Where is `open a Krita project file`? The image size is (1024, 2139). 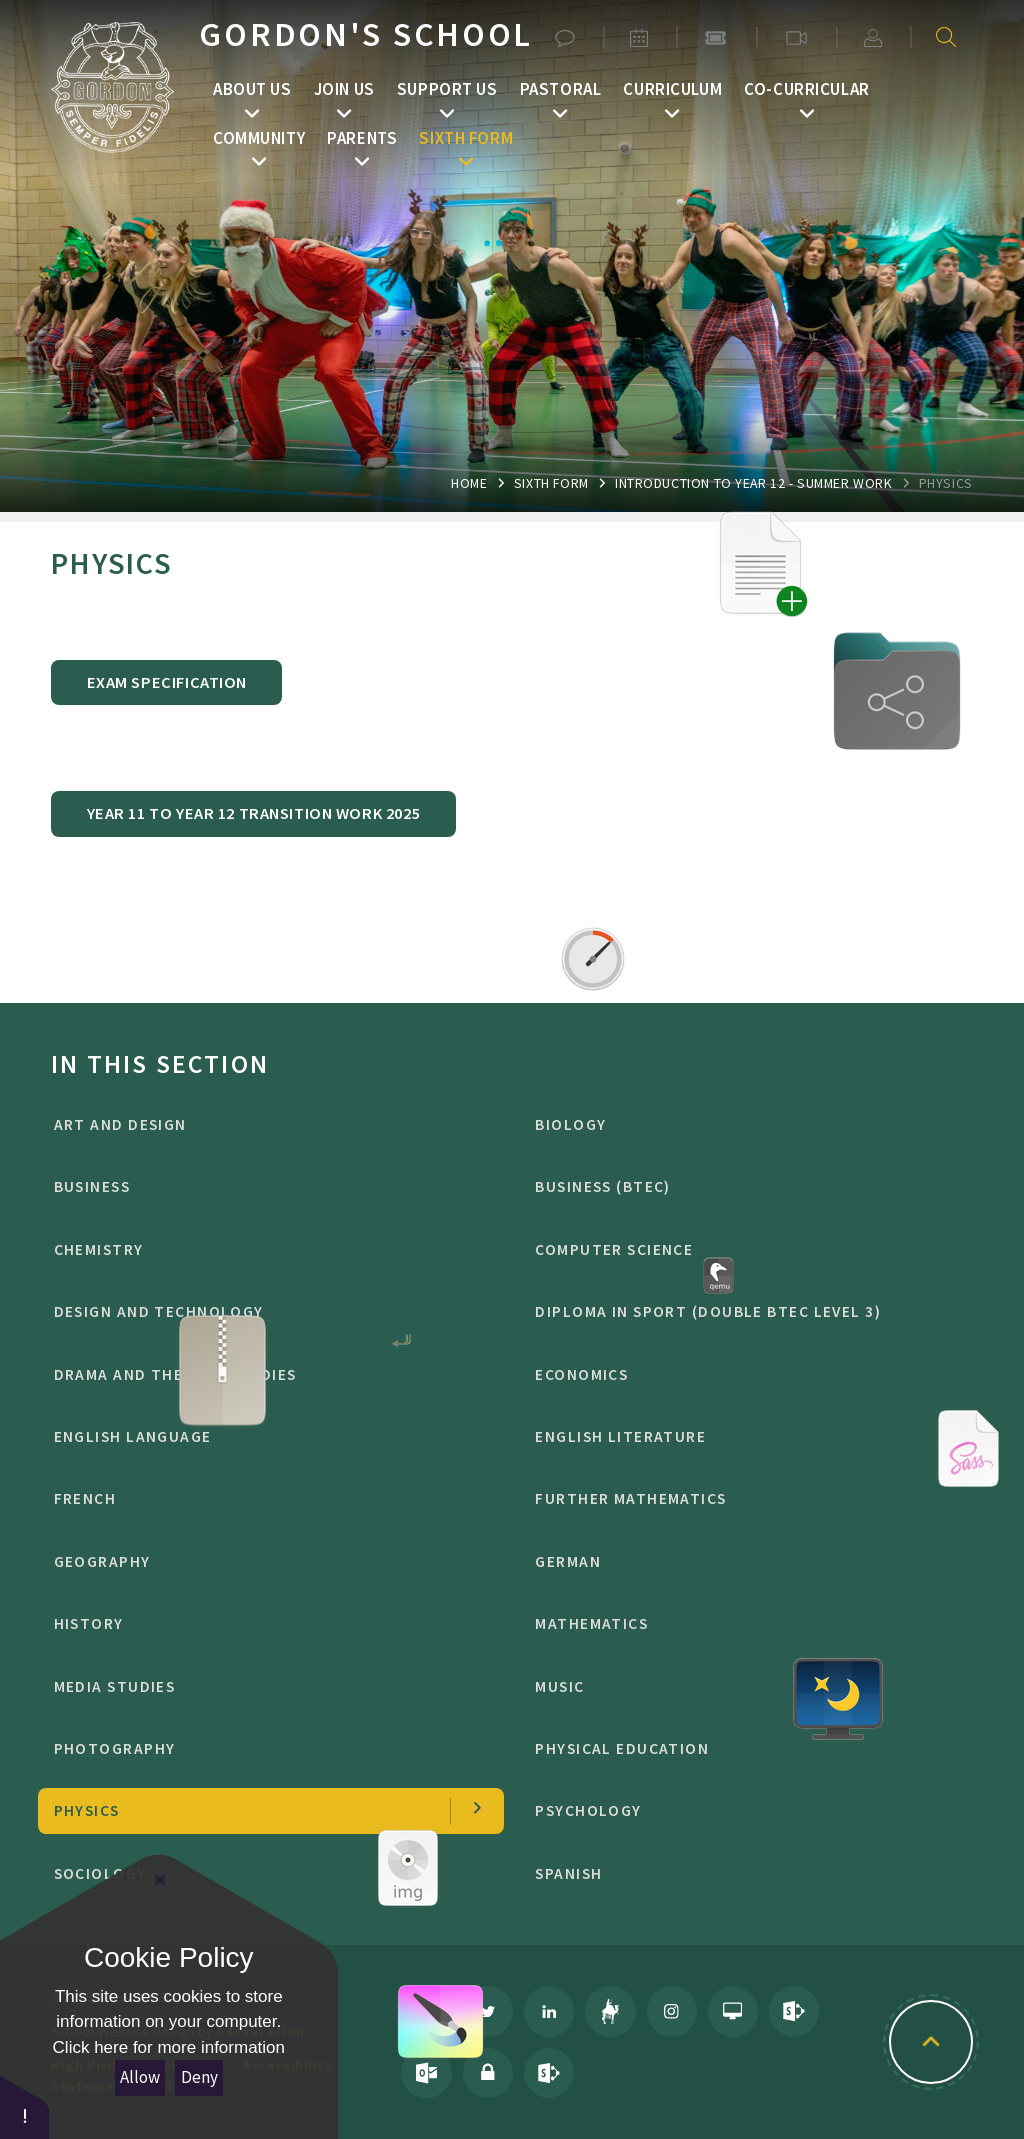 open a Krita project file is located at coordinates (440, 2018).